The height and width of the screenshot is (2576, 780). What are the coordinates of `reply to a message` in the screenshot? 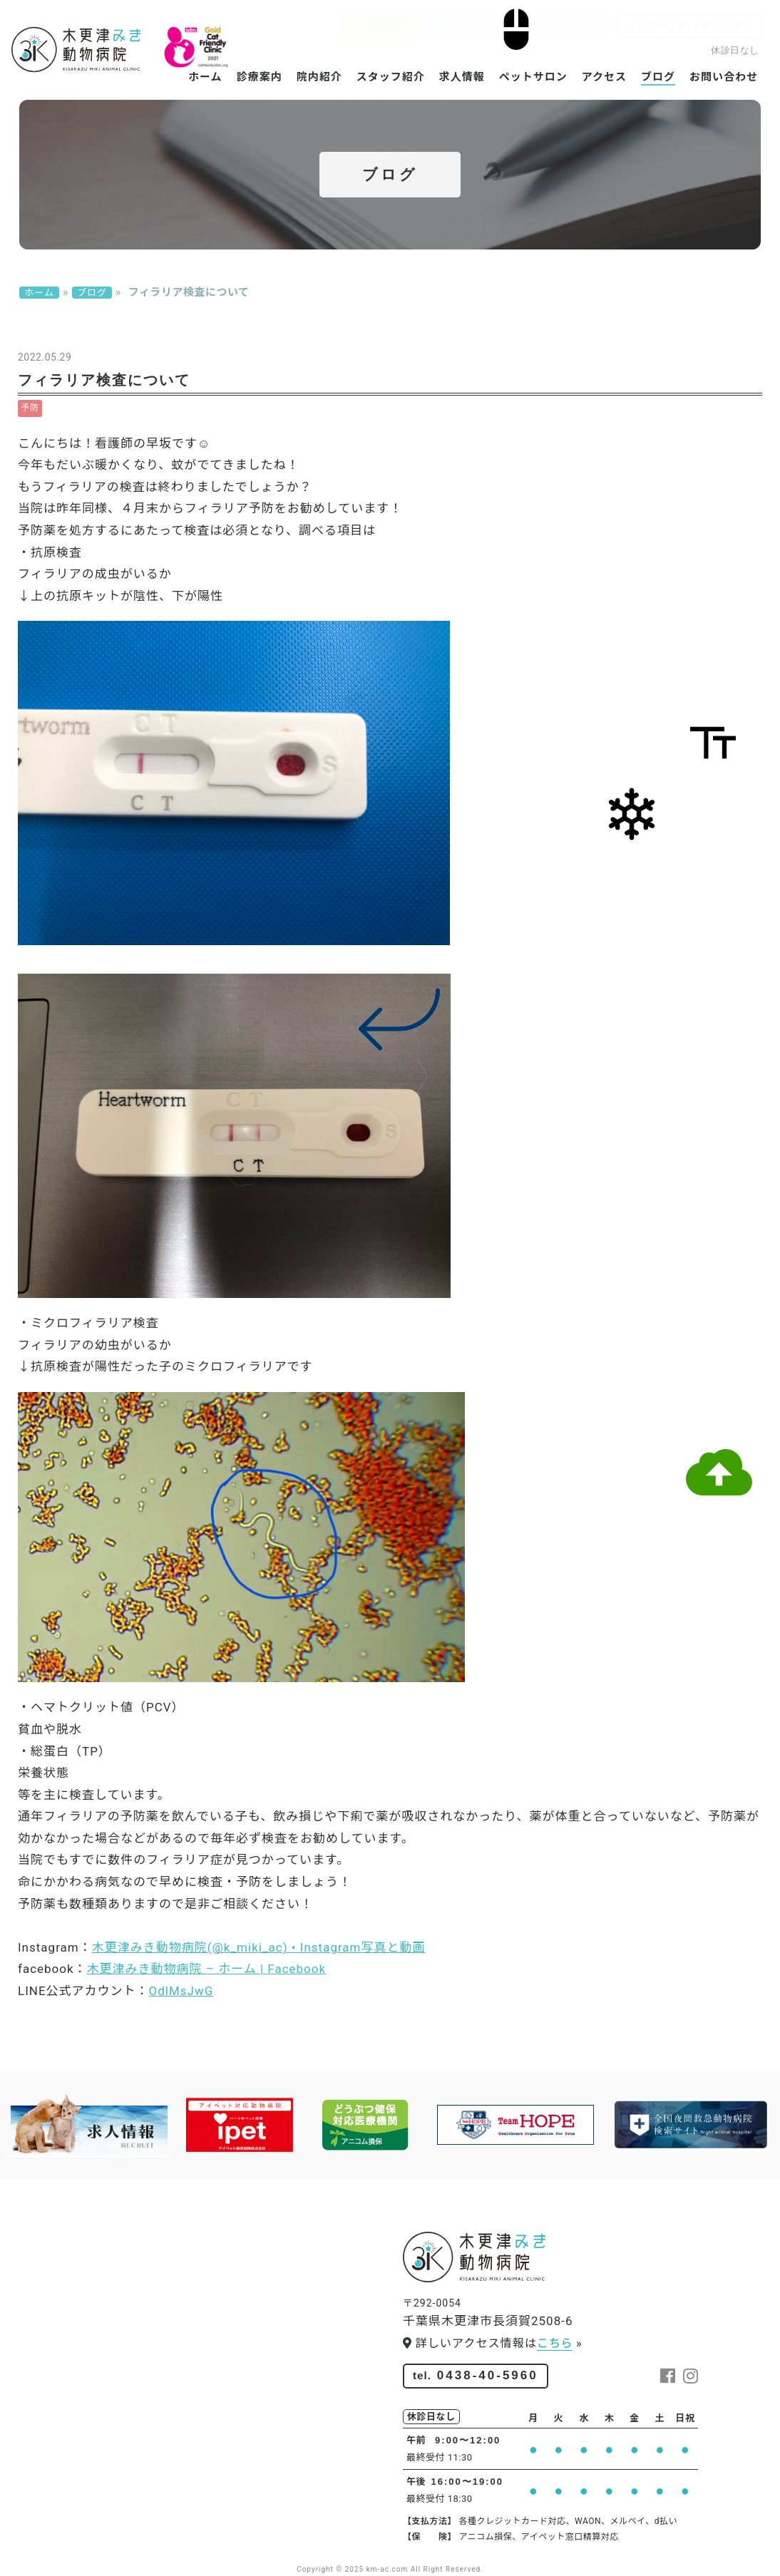 It's located at (399, 1019).